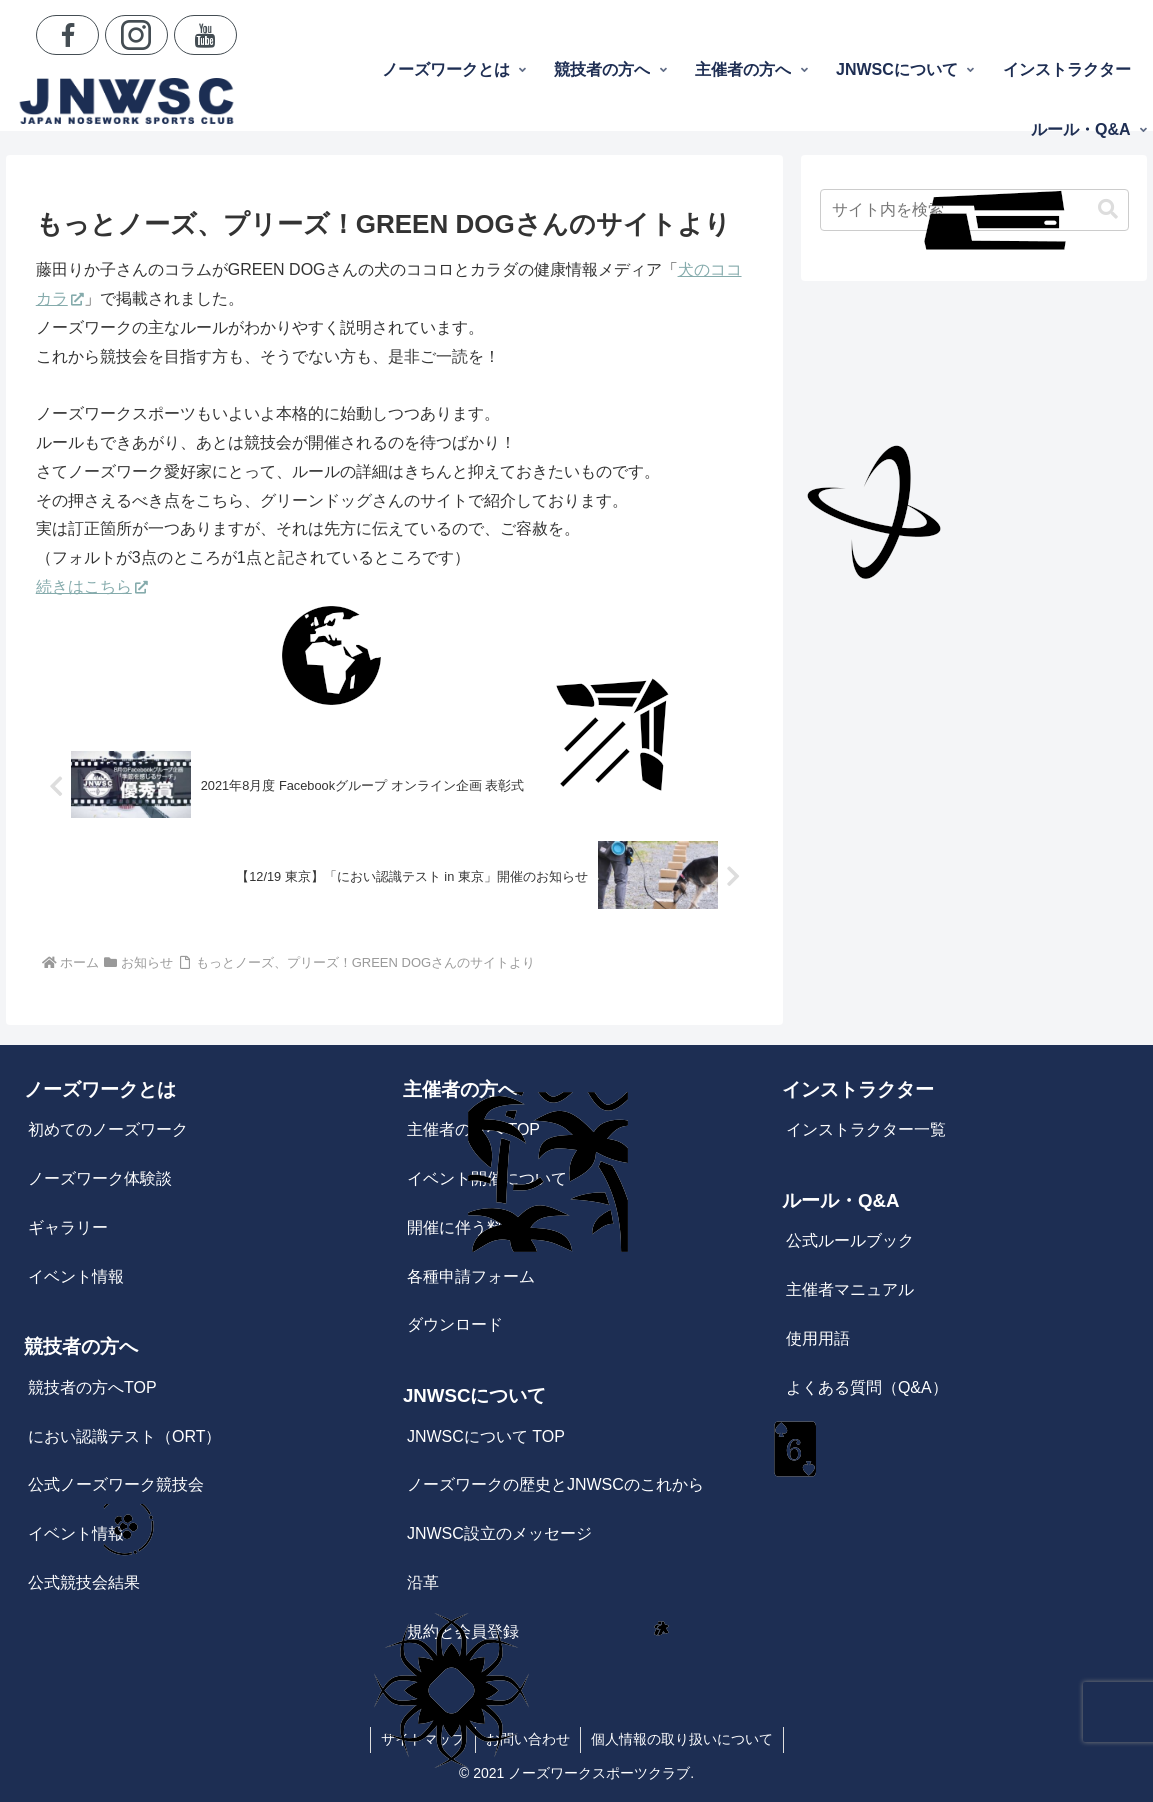  Describe the element at coordinates (130, 1530) in the screenshot. I see `access atomic or molecular simulation settings` at that location.